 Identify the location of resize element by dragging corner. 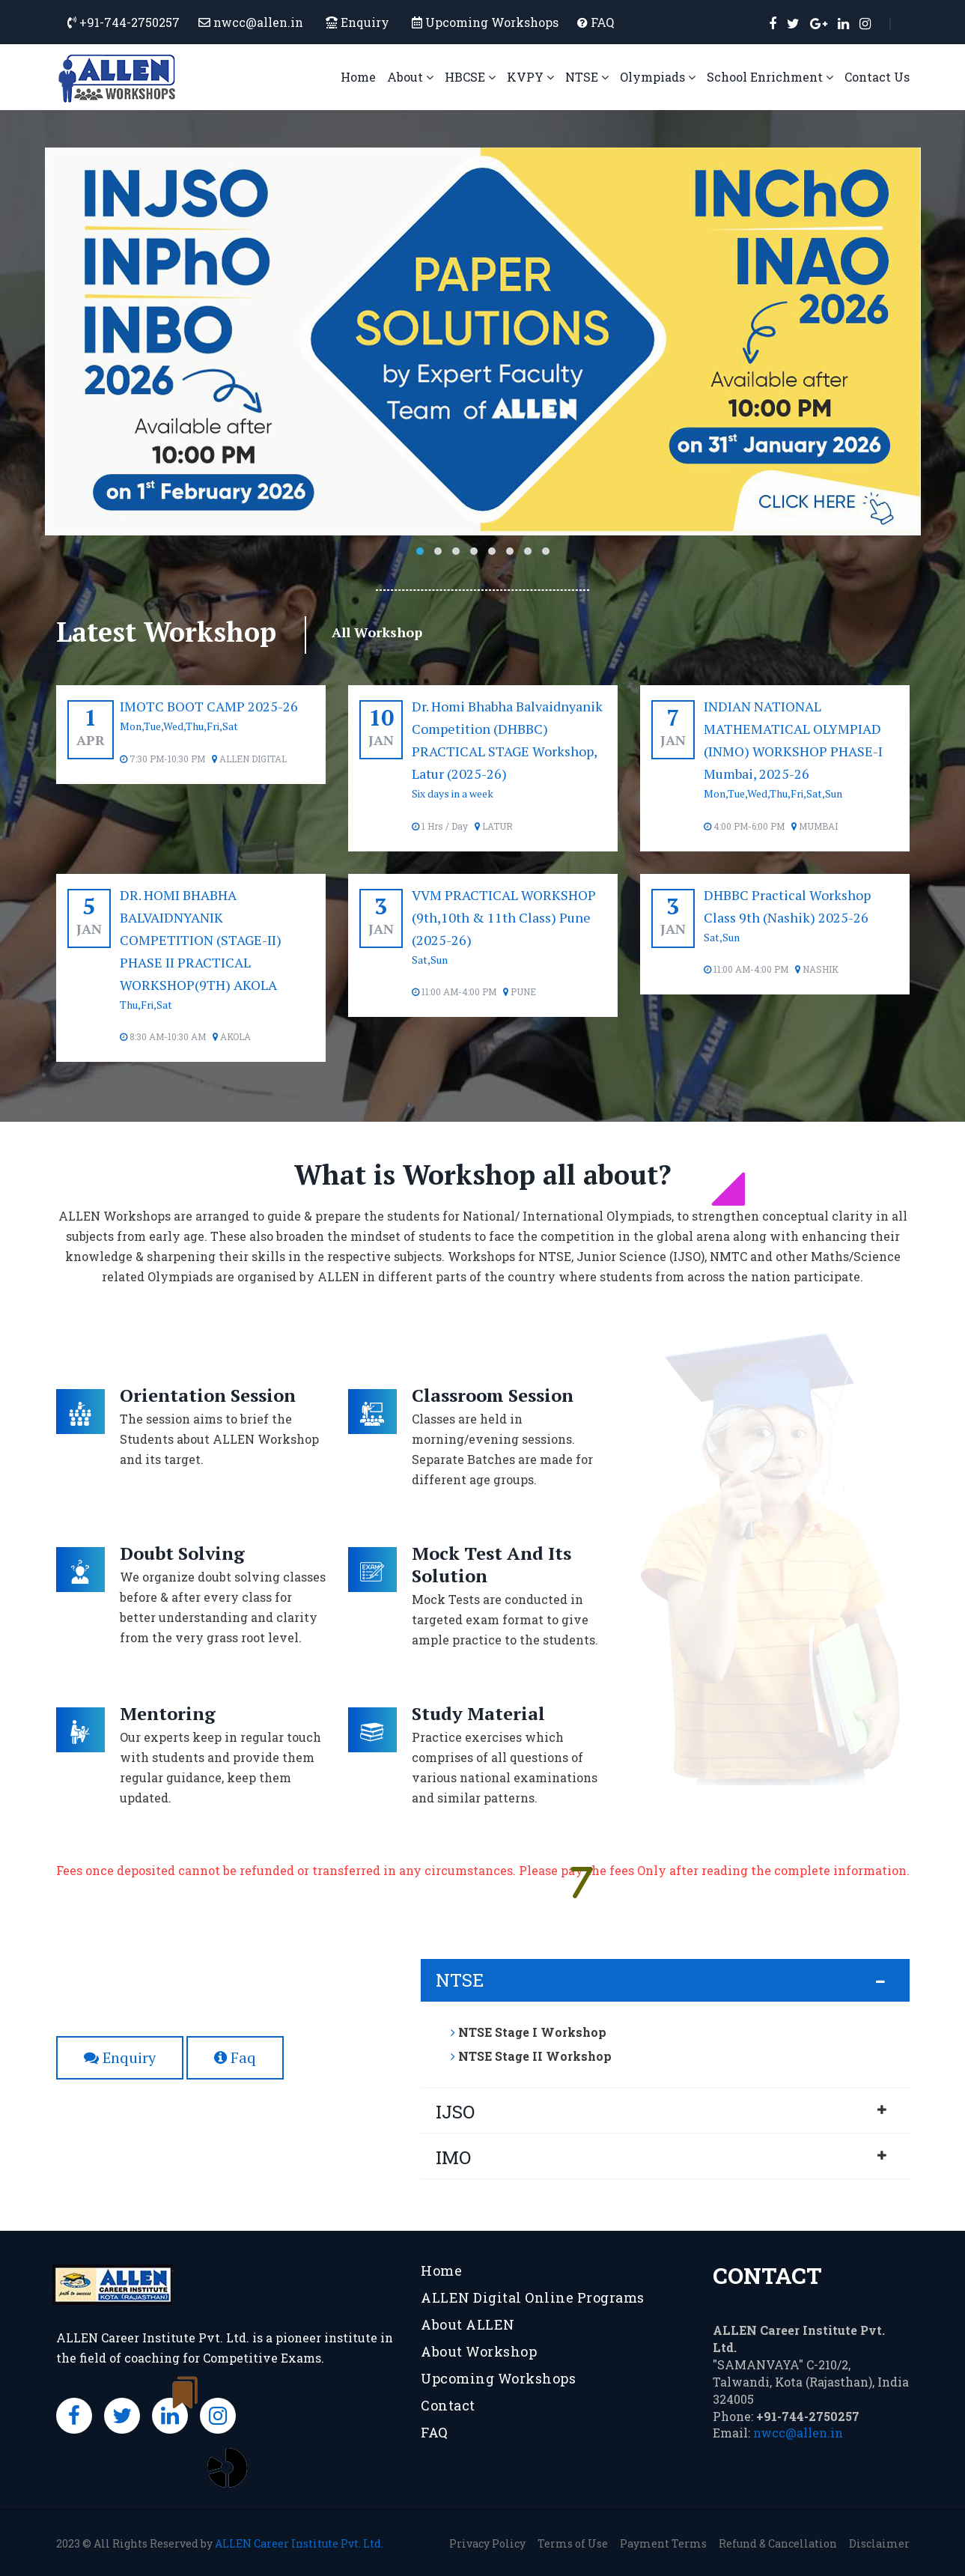
(731, 1191).